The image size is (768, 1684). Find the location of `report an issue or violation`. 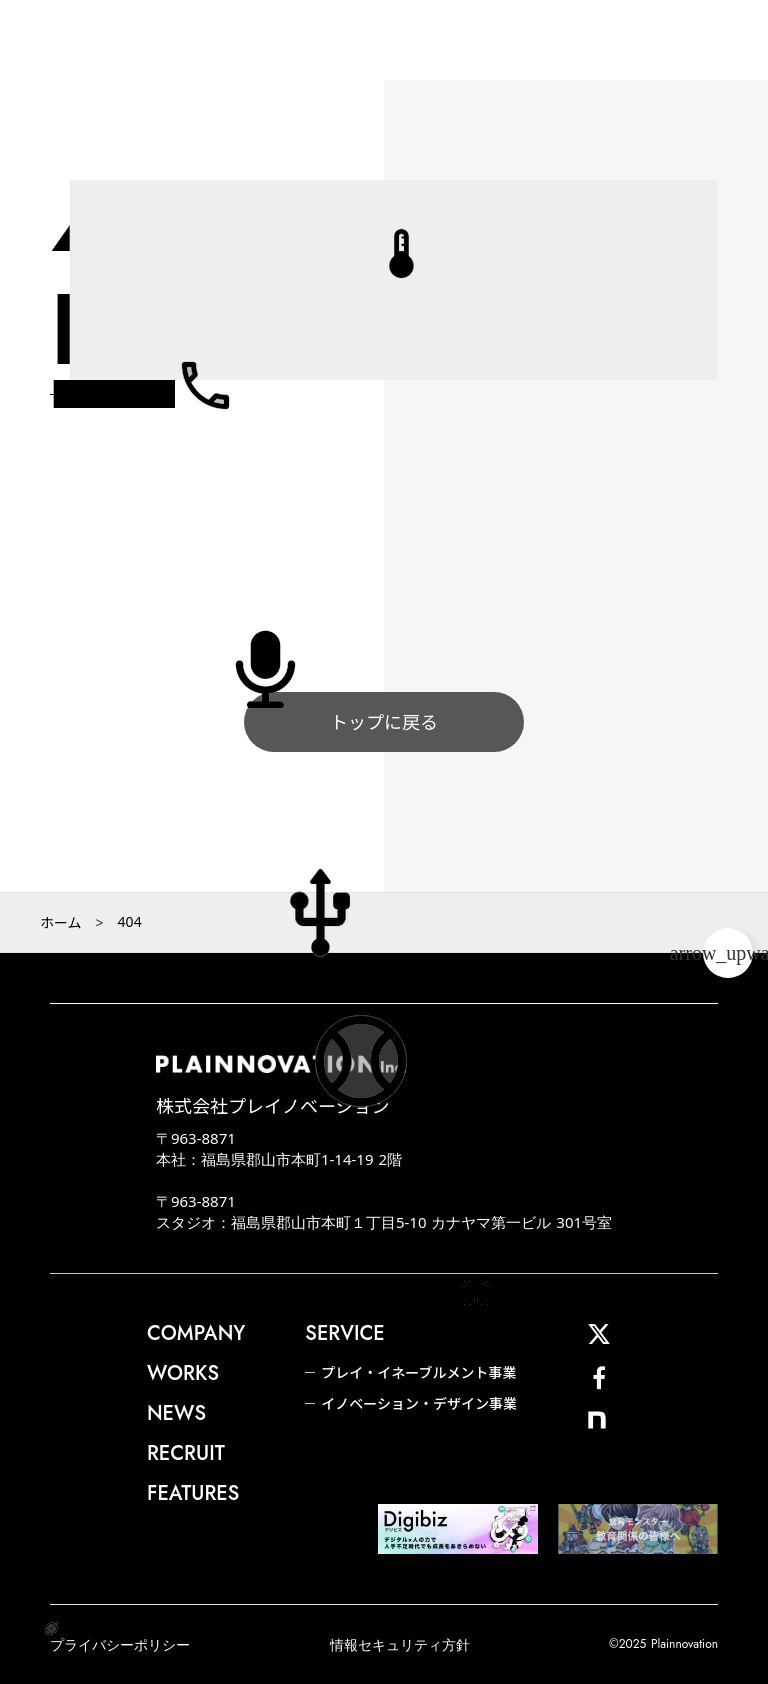

report an issue or violation is located at coordinates (476, 1293).